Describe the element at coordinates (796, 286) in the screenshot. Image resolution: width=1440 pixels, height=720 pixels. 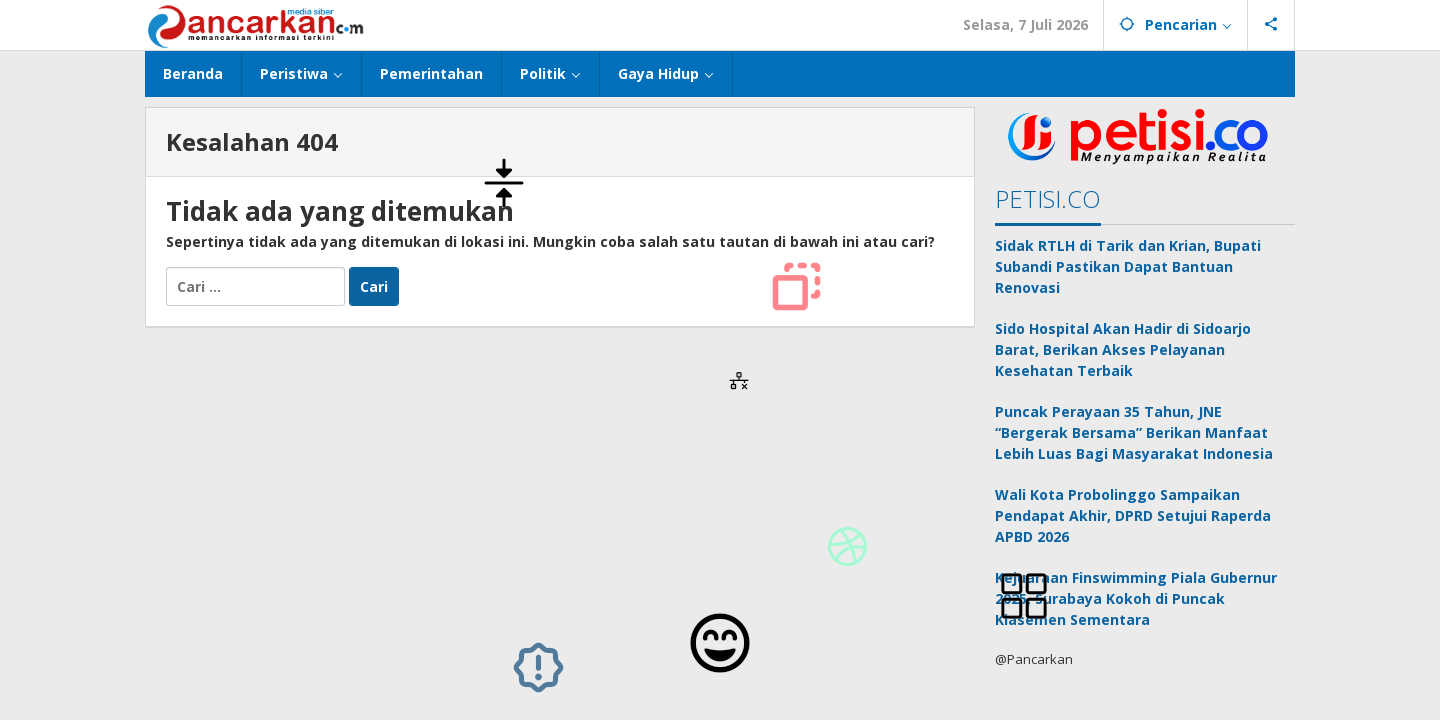
I see `send selected element to back layer` at that location.